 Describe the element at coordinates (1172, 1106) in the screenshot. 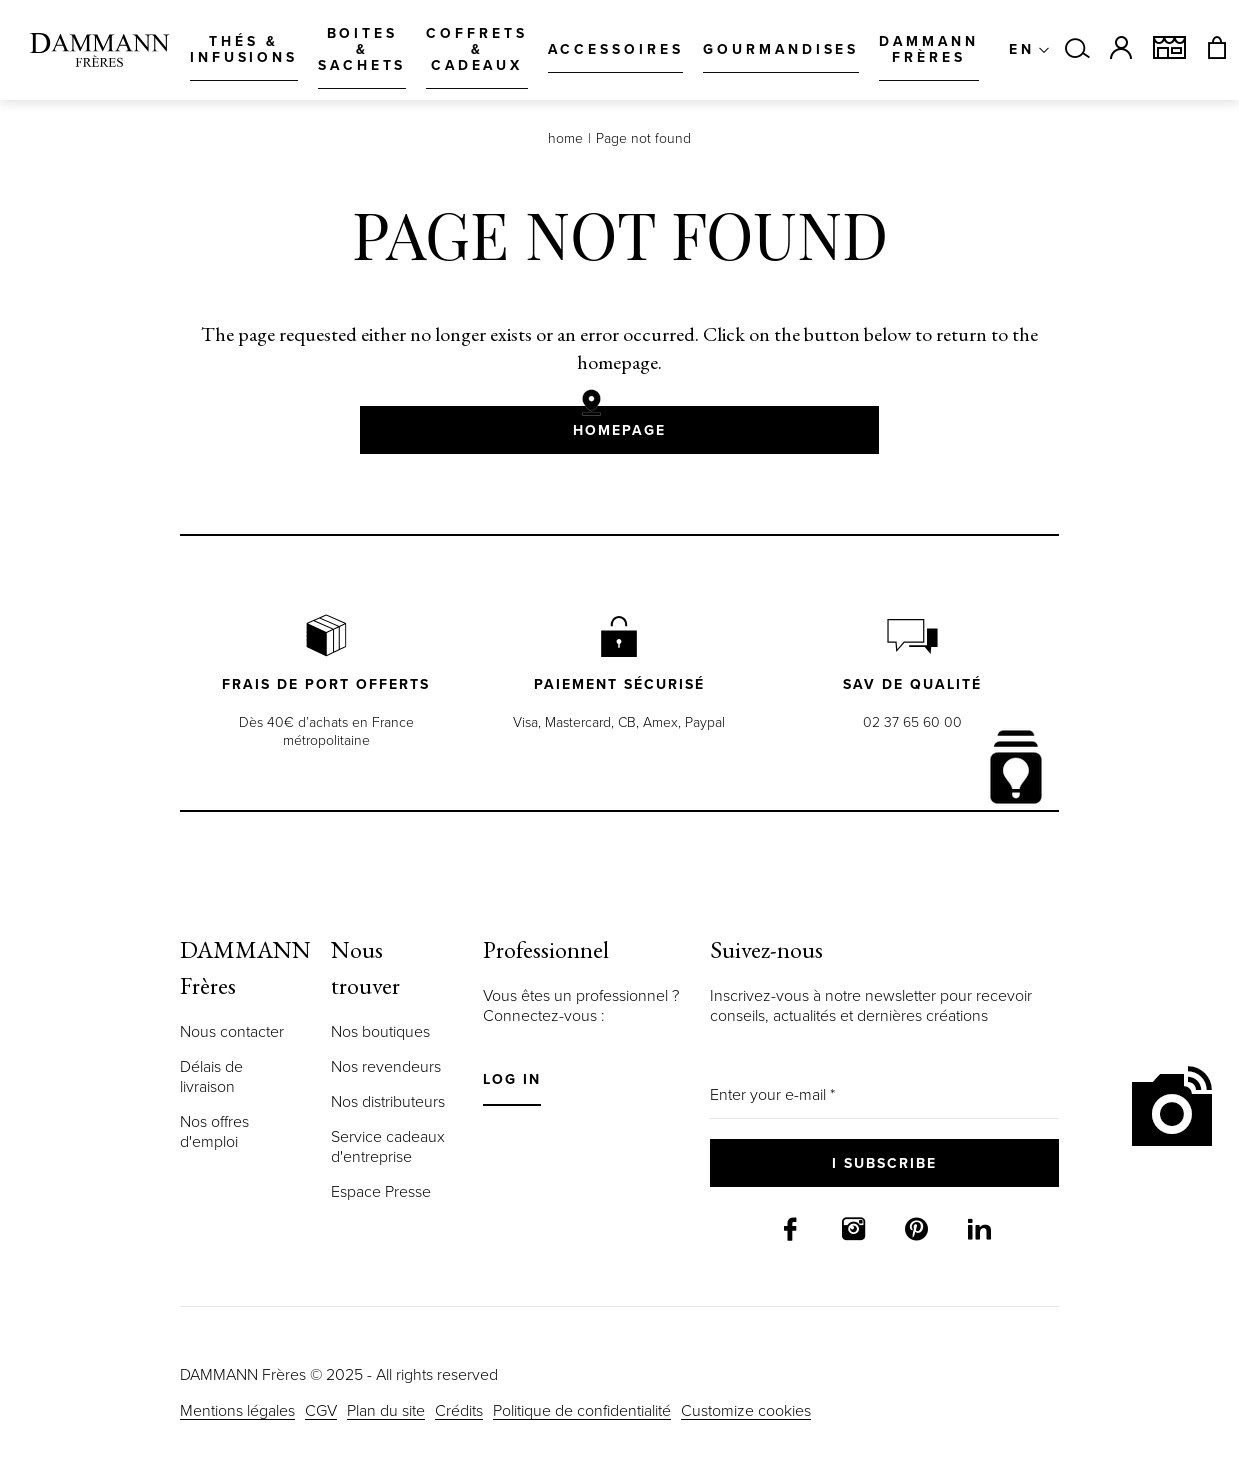

I see `connect to a wireless or linked camera` at that location.